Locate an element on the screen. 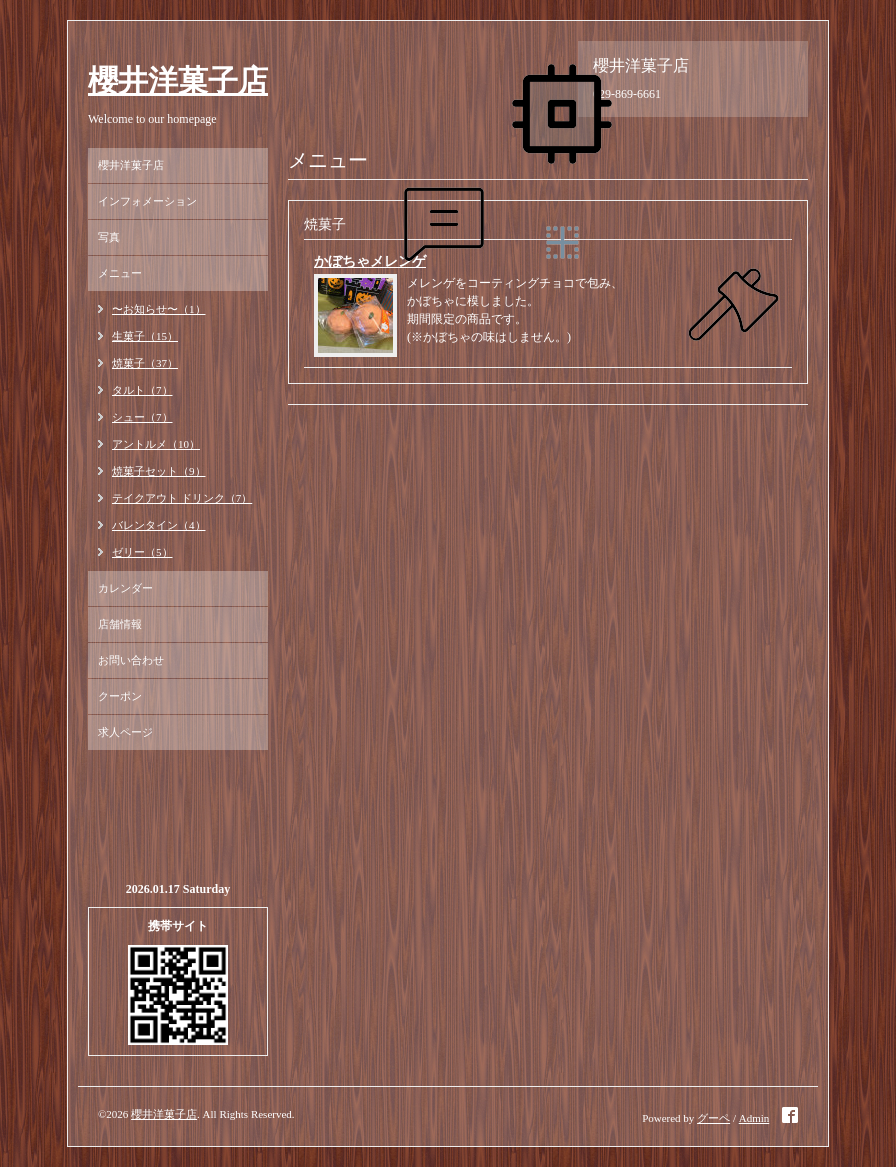  access woodcutting or crafting tools is located at coordinates (733, 307).